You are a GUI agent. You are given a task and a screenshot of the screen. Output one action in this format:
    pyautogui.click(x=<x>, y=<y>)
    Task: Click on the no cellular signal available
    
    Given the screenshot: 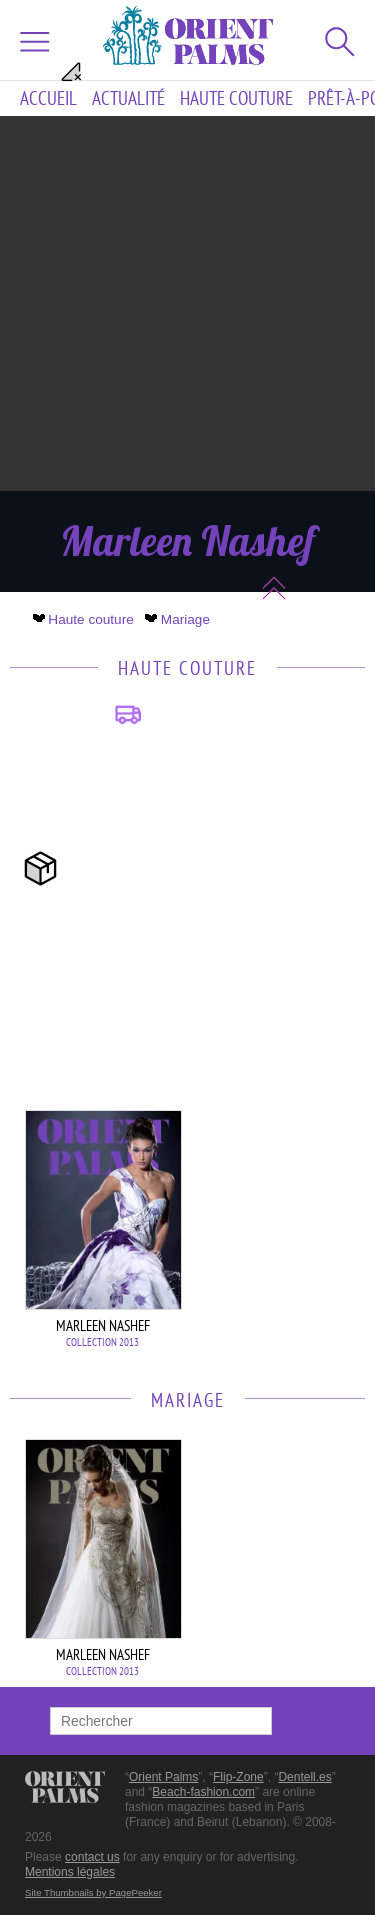 What is the action you would take?
    pyautogui.click(x=72, y=72)
    